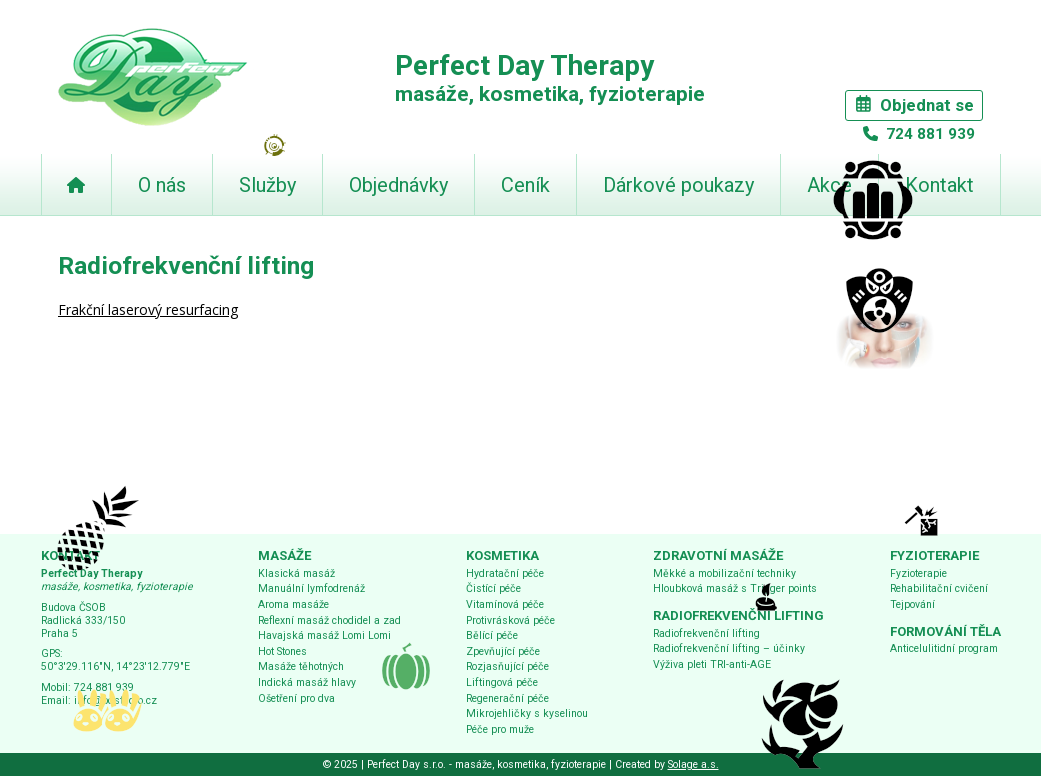  I want to click on tropical or exotic food category, so click(99, 528).